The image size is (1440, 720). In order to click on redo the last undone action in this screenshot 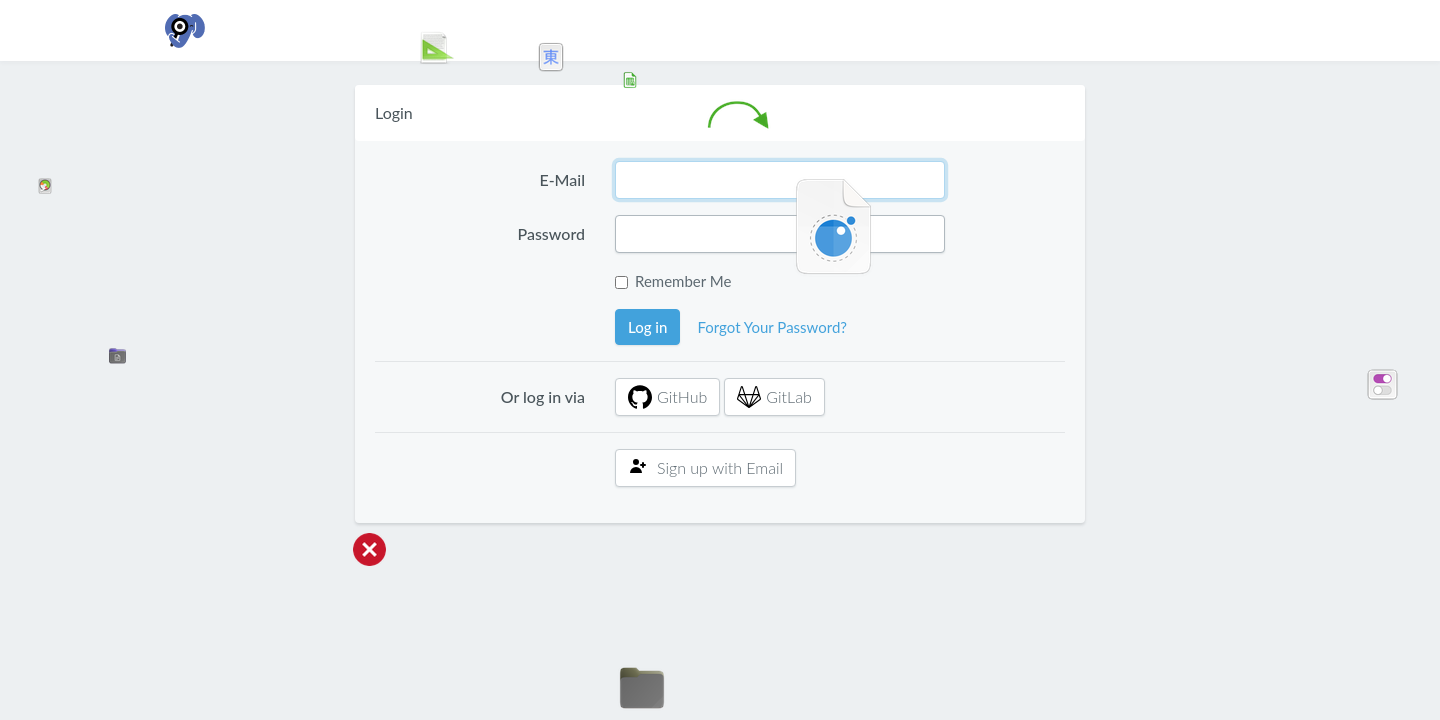, I will do `click(738, 114)`.